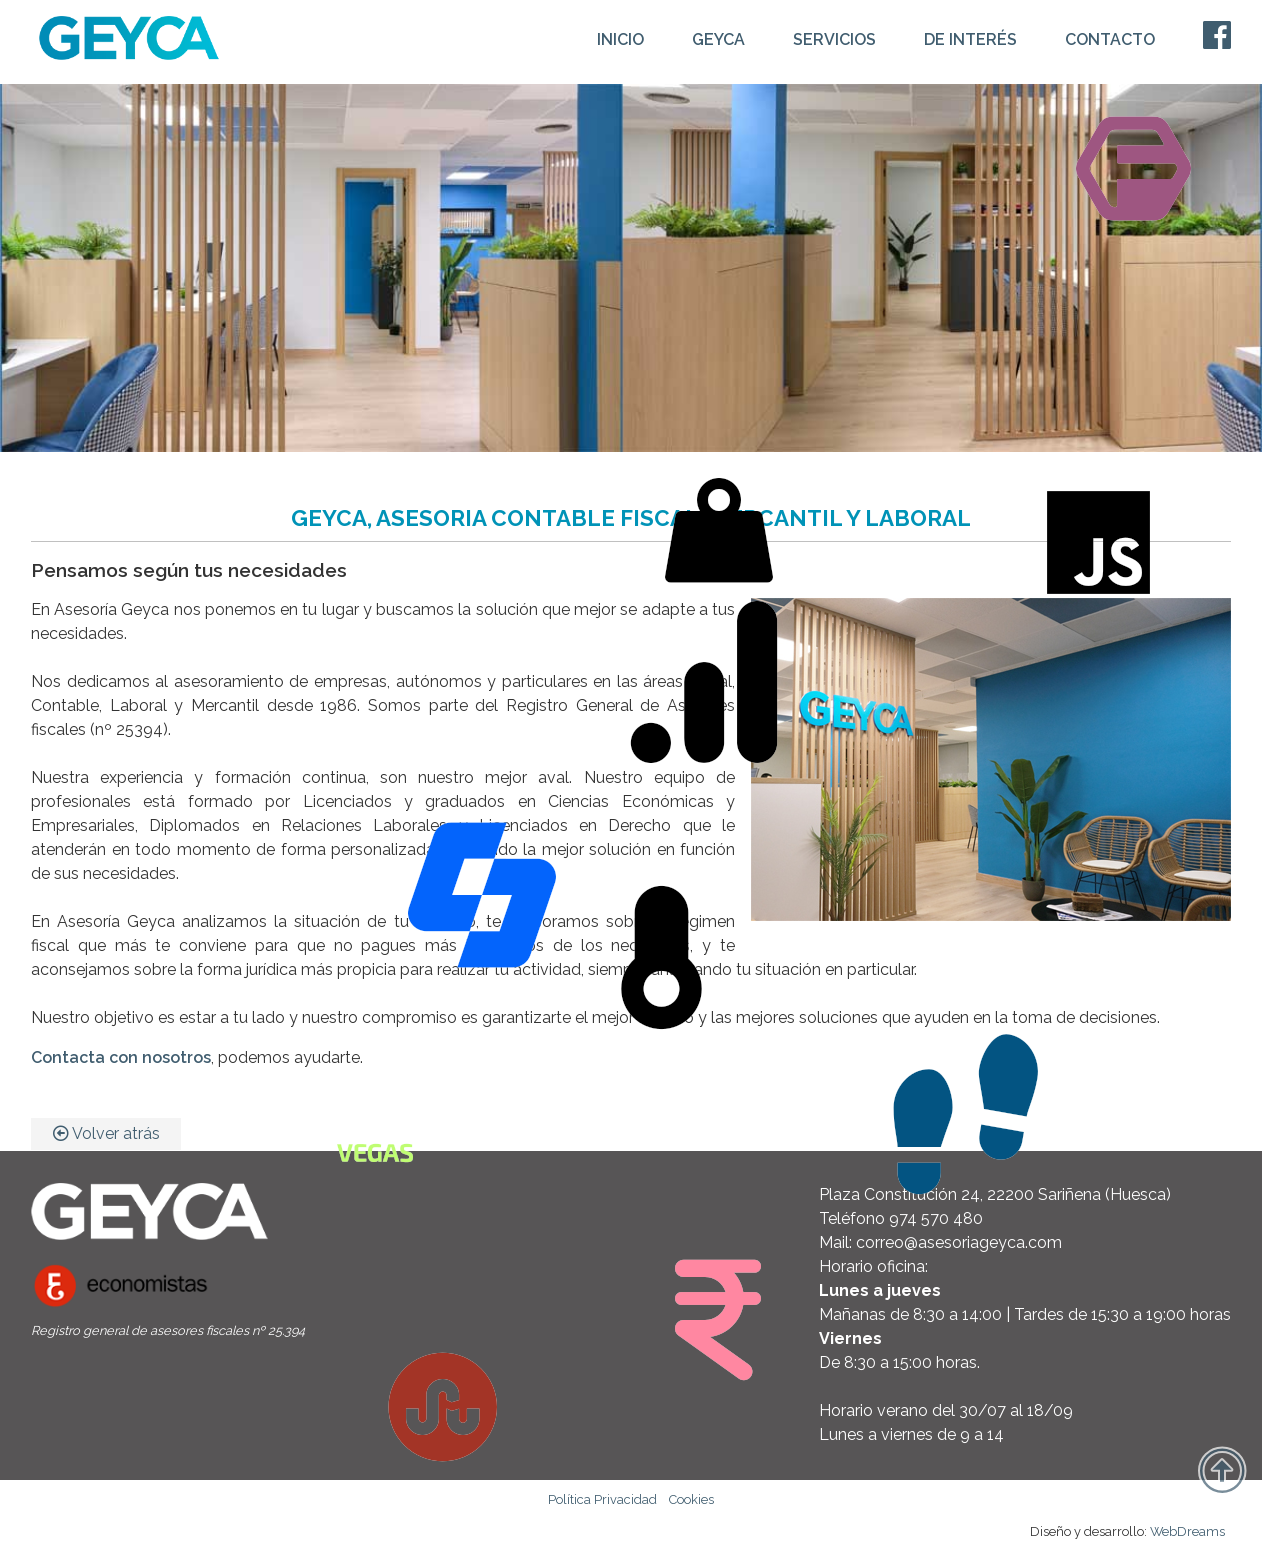  What do you see at coordinates (719, 533) in the screenshot?
I see `view item weight or mass` at bounding box center [719, 533].